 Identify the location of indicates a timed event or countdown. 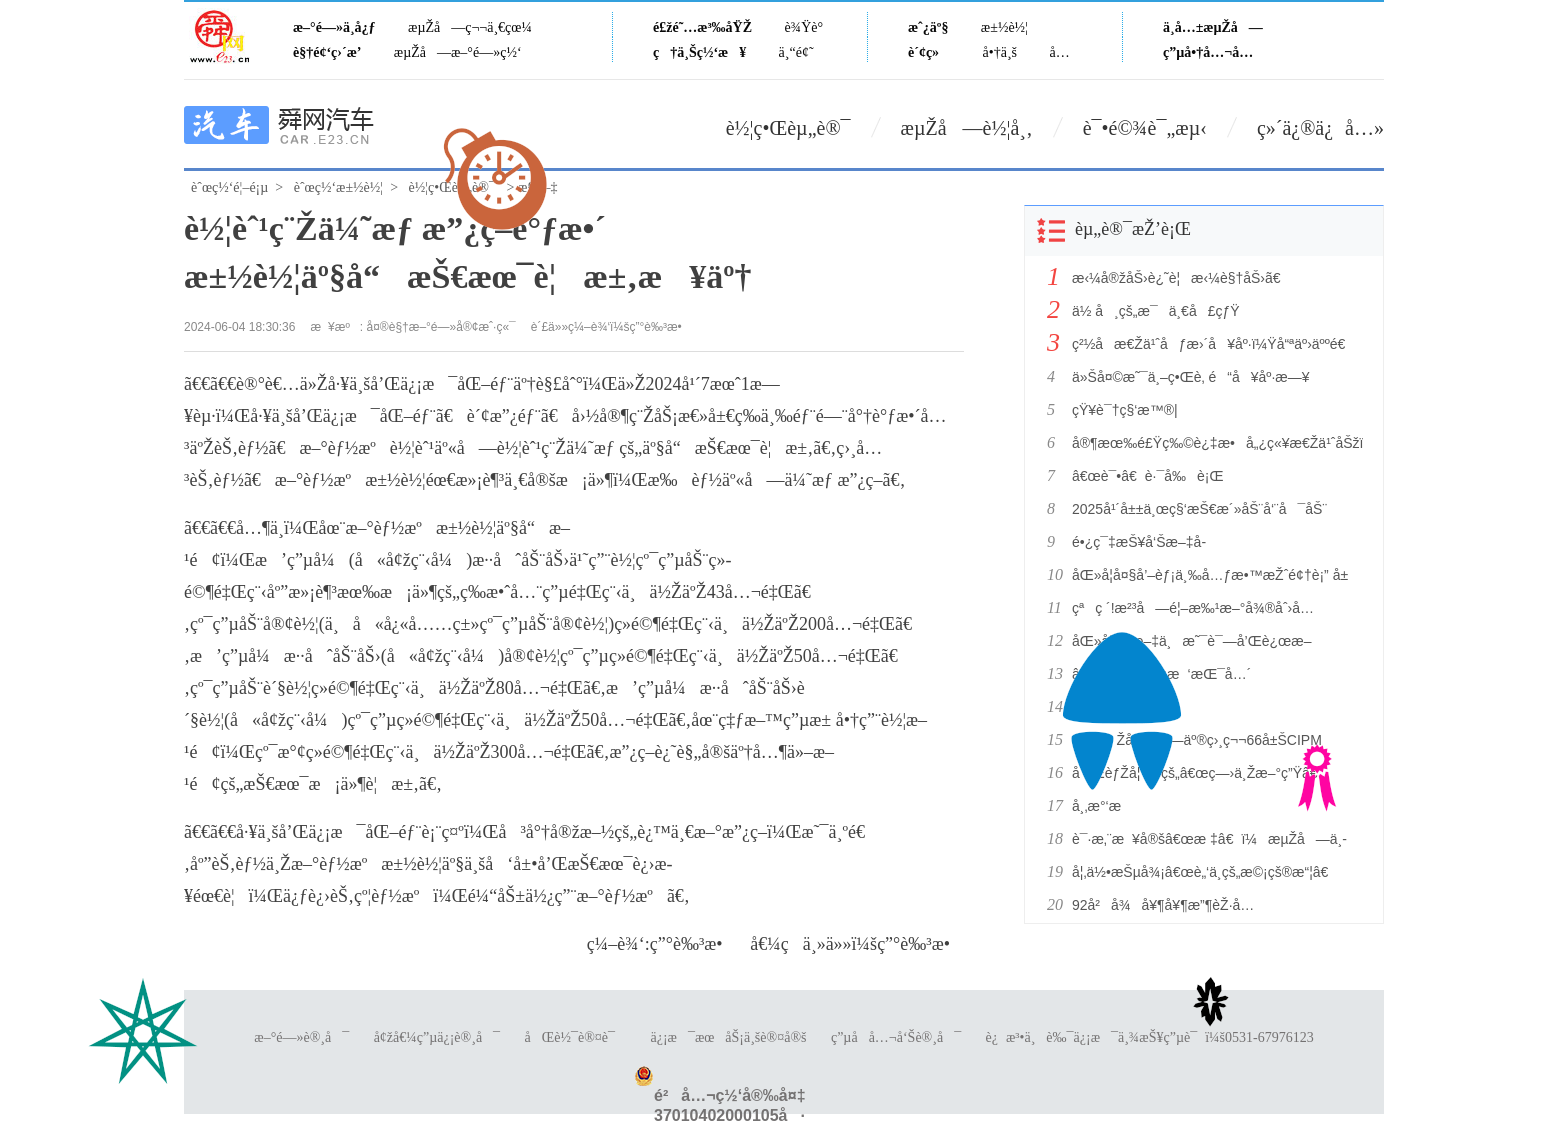
(495, 178).